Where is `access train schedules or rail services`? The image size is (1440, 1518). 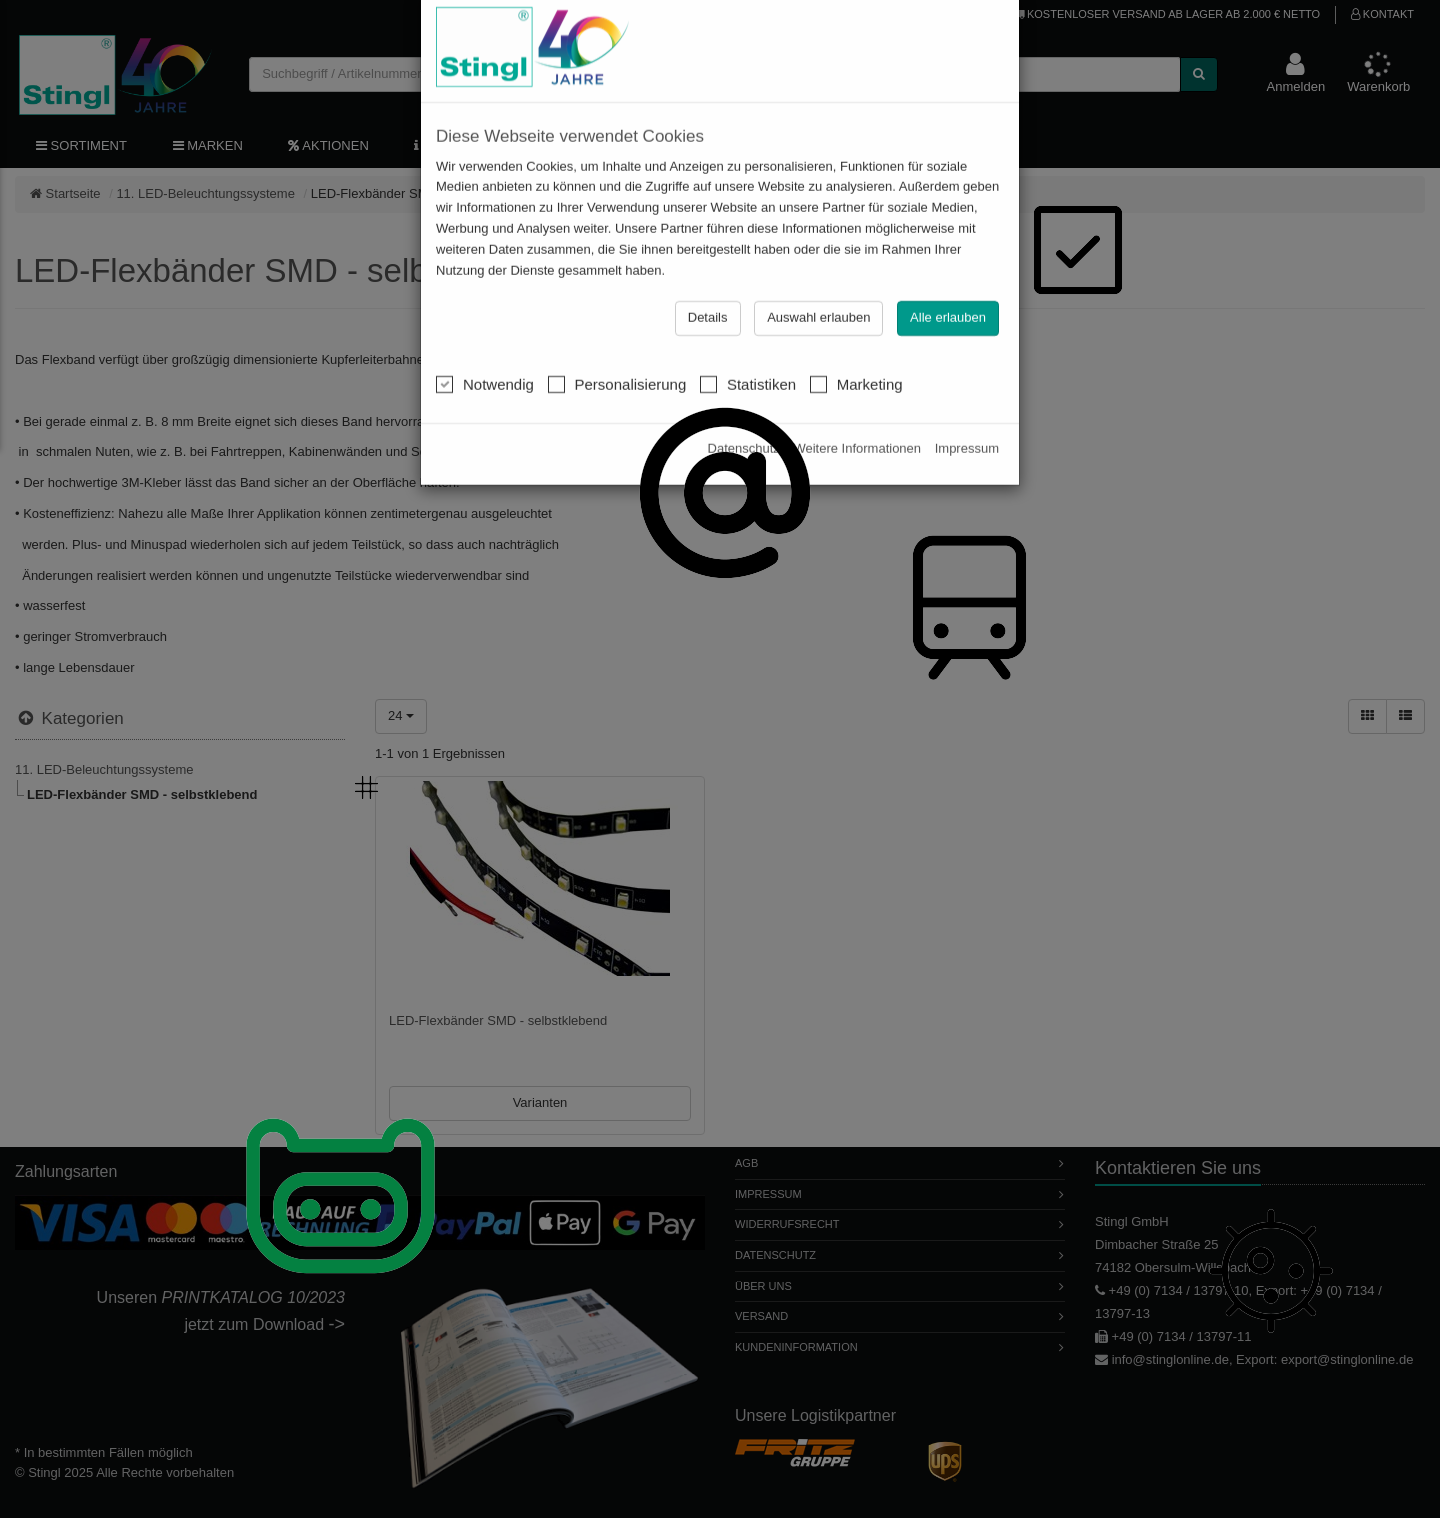 access train schedules or rail services is located at coordinates (969, 602).